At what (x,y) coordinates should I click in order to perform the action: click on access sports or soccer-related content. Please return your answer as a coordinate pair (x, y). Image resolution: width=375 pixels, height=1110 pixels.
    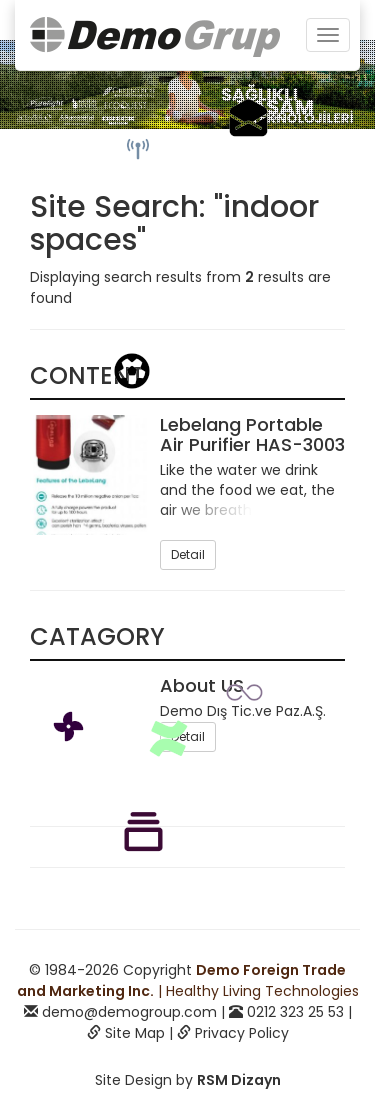
    Looking at the image, I should click on (132, 371).